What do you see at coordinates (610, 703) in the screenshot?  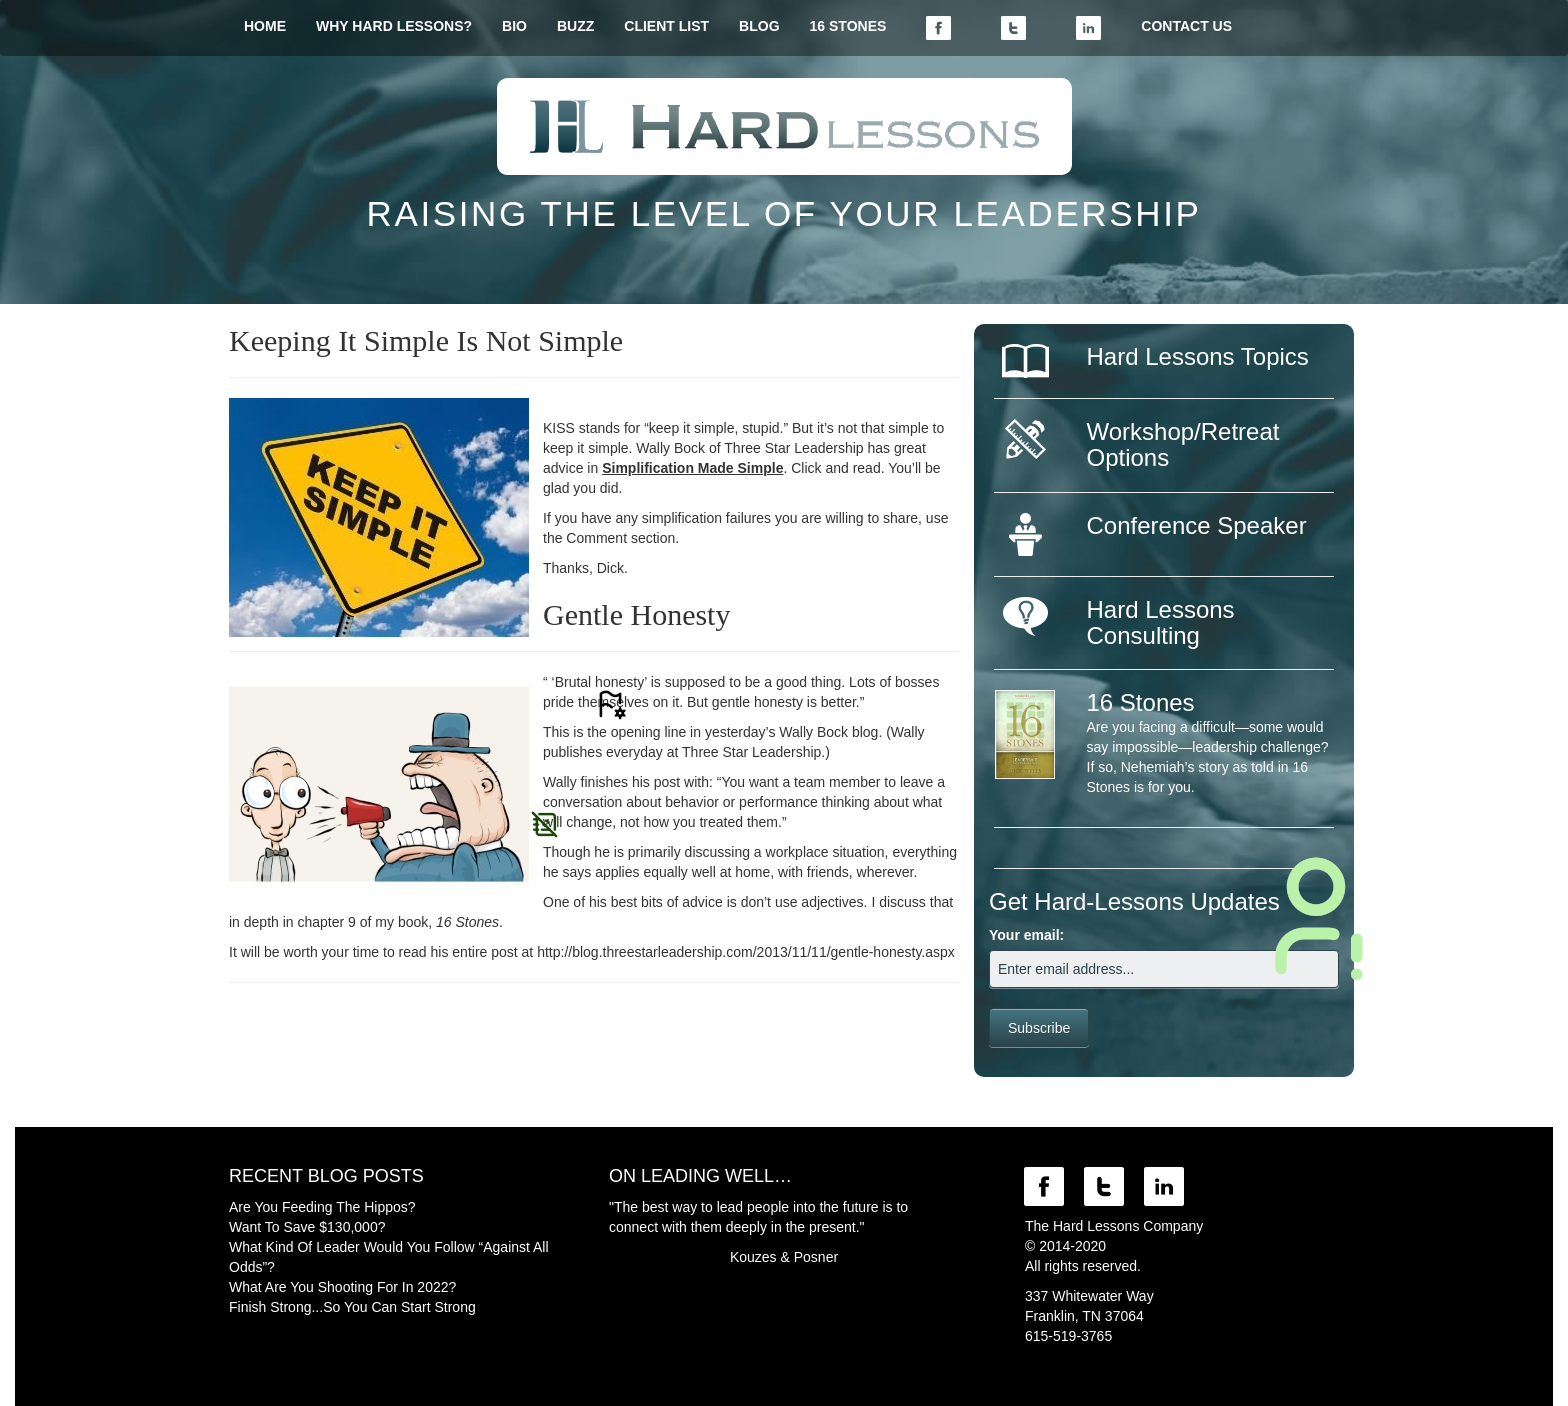 I see `configure flag or milestone settings` at bounding box center [610, 703].